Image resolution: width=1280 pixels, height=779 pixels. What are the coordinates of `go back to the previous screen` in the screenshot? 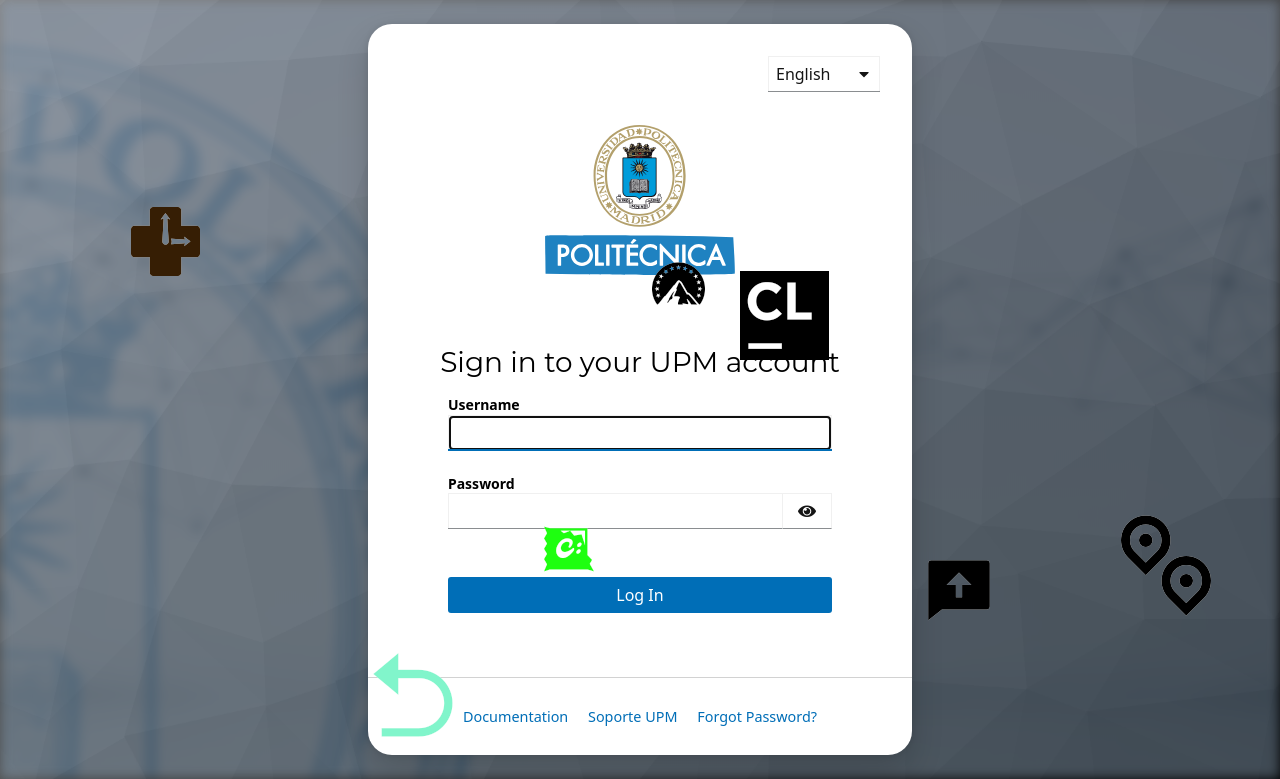 It's located at (415, 699).